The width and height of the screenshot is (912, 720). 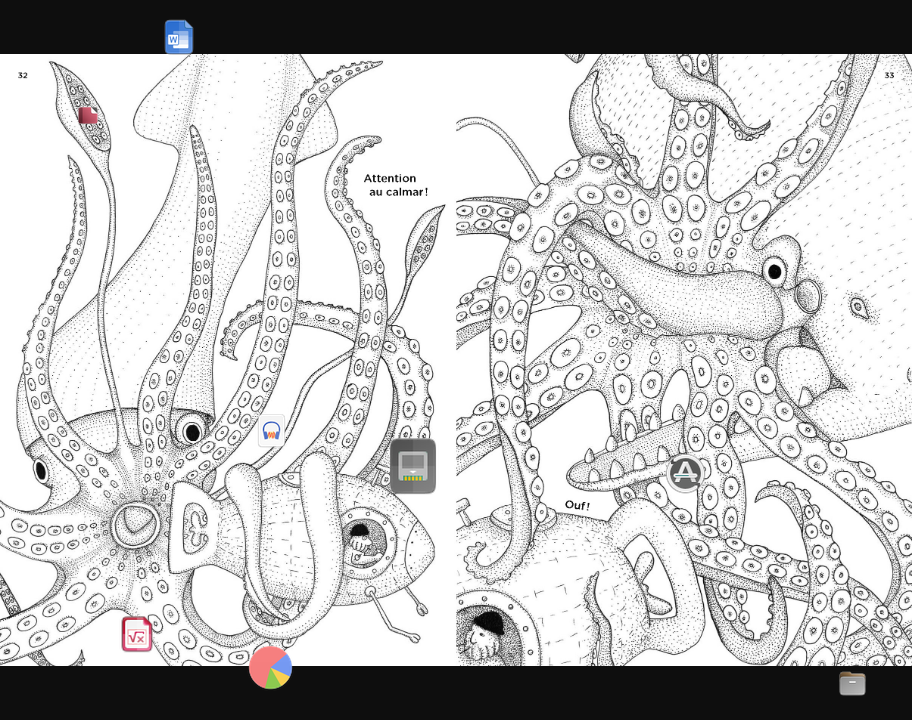 I want to click on open a Microsoft Word document, so click(x=179, y=37).